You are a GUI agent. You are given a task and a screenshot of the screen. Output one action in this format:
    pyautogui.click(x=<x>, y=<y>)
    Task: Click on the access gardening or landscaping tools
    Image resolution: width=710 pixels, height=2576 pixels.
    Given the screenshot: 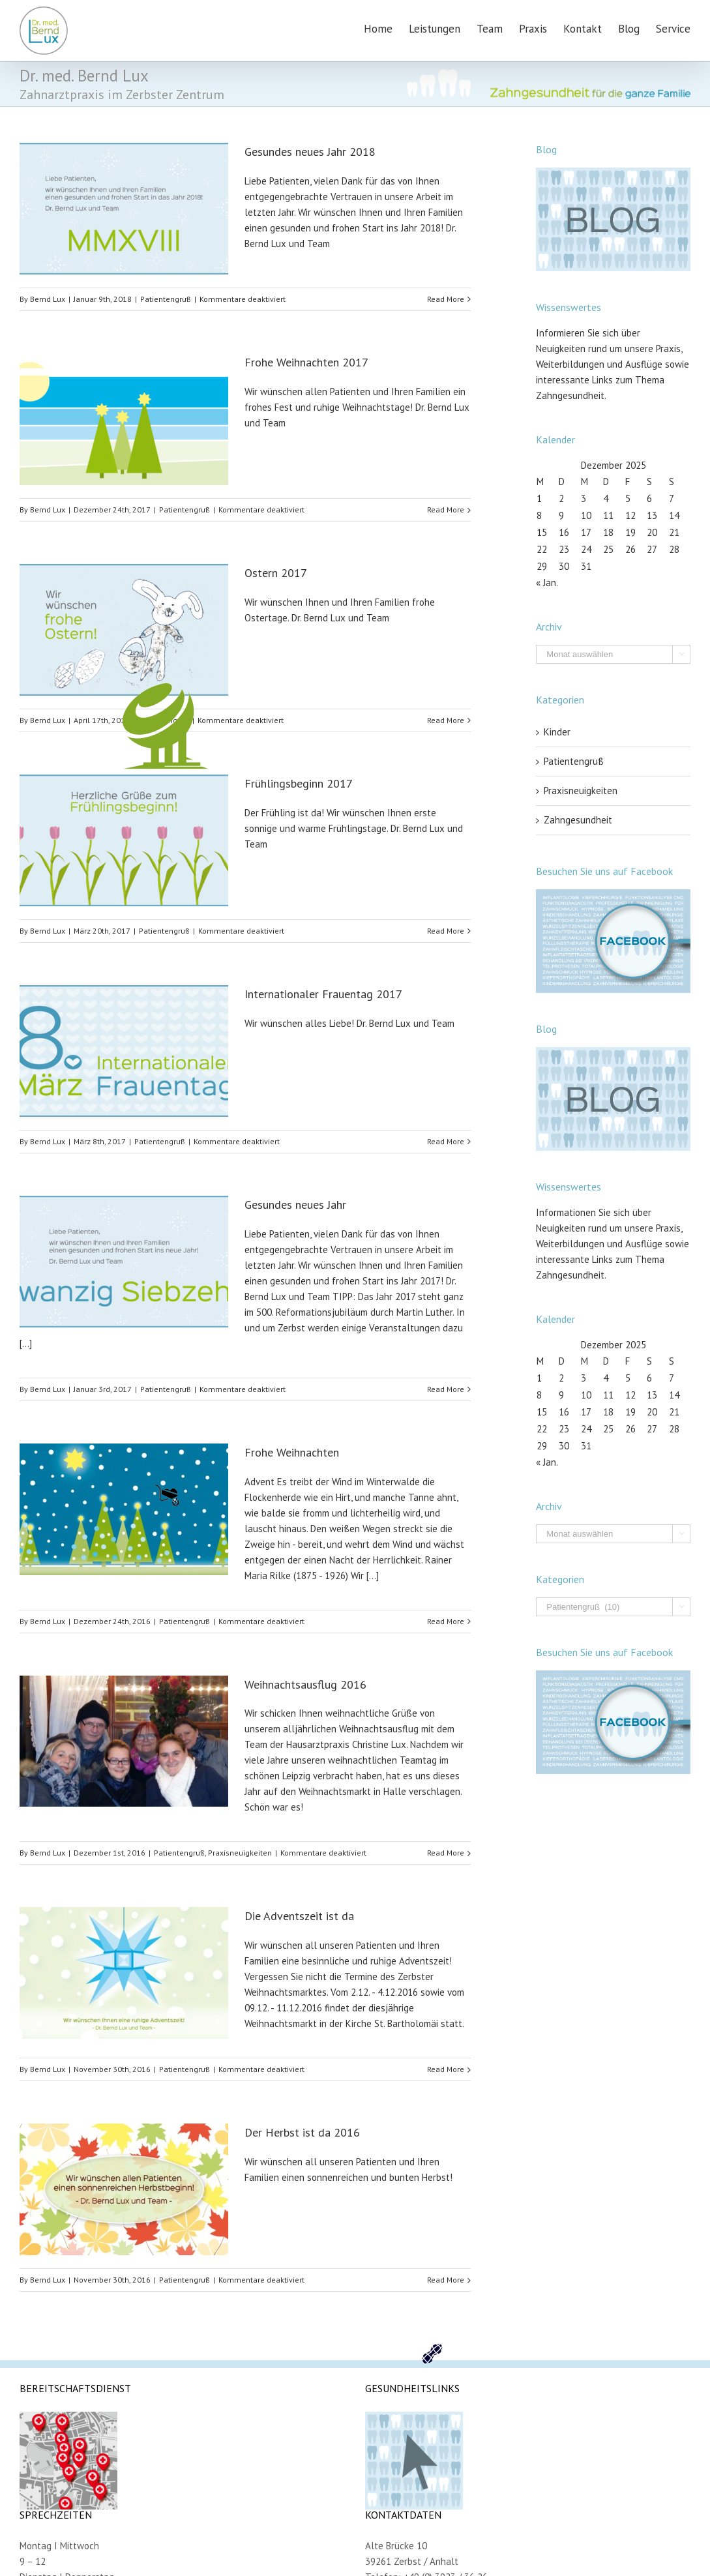 What is the action you would take?
    pyautogui.click(x=166, y=1495)
    